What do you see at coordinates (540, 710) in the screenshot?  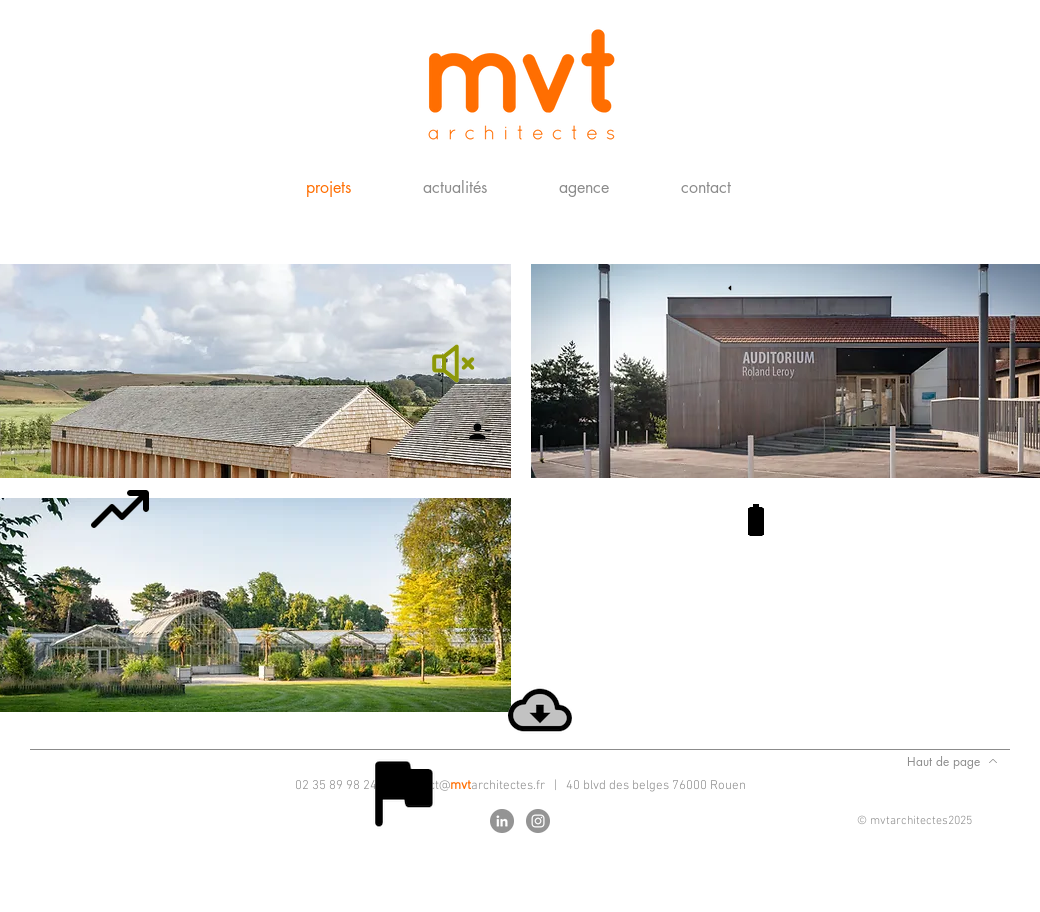 I see `download file from cloud storage` at bounding box center [540, 710].